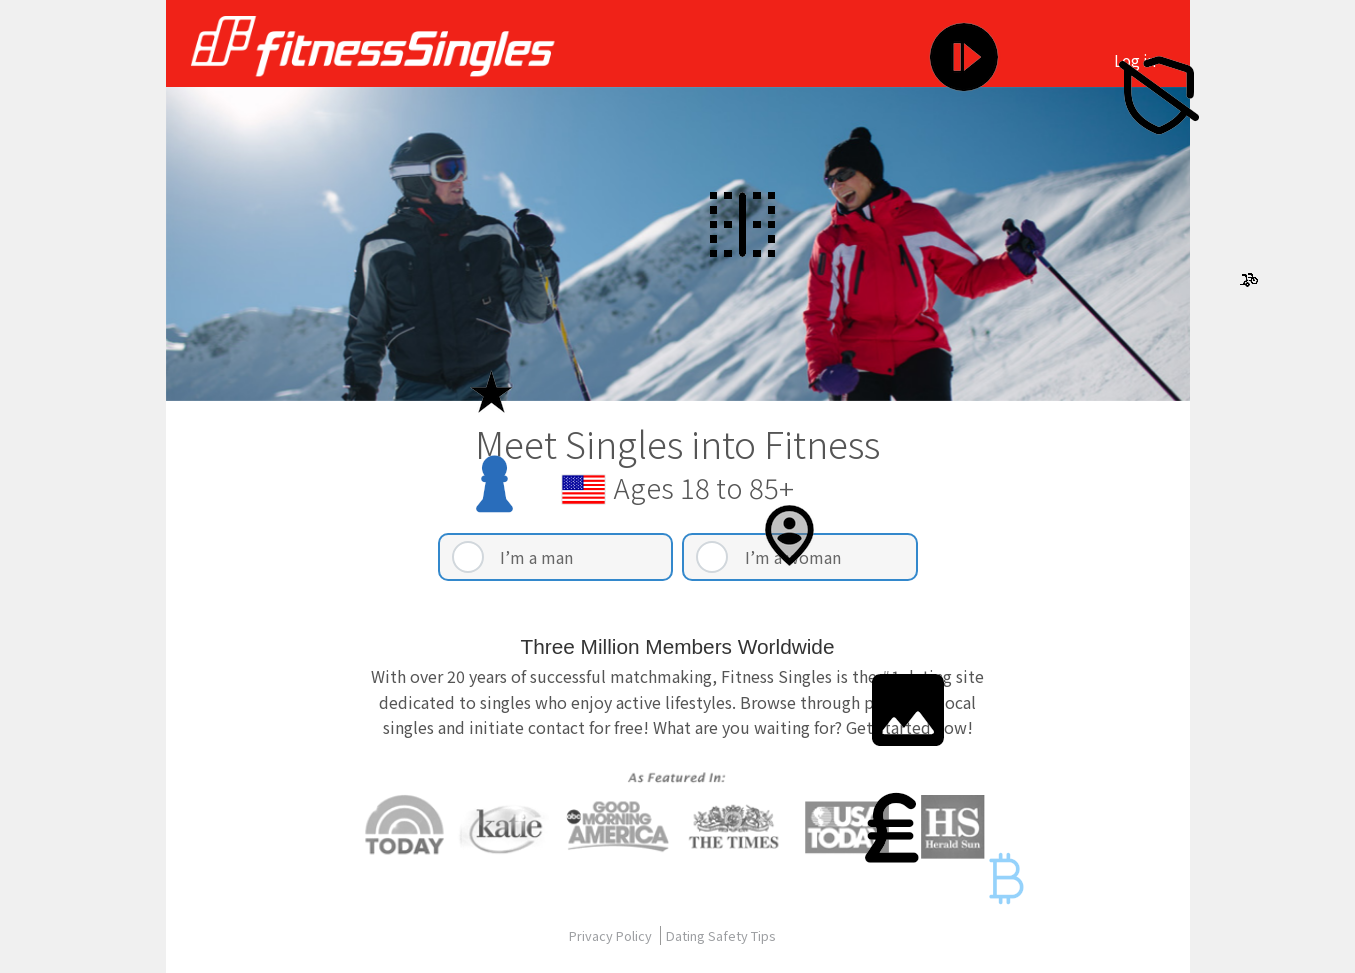 The height and width of the screenshot is (973, 1355). What do you see at coordinates (893, 827) in the screenshot?
I see `indicates price or amount in Turkish lira` at bounding box center [893, 827].